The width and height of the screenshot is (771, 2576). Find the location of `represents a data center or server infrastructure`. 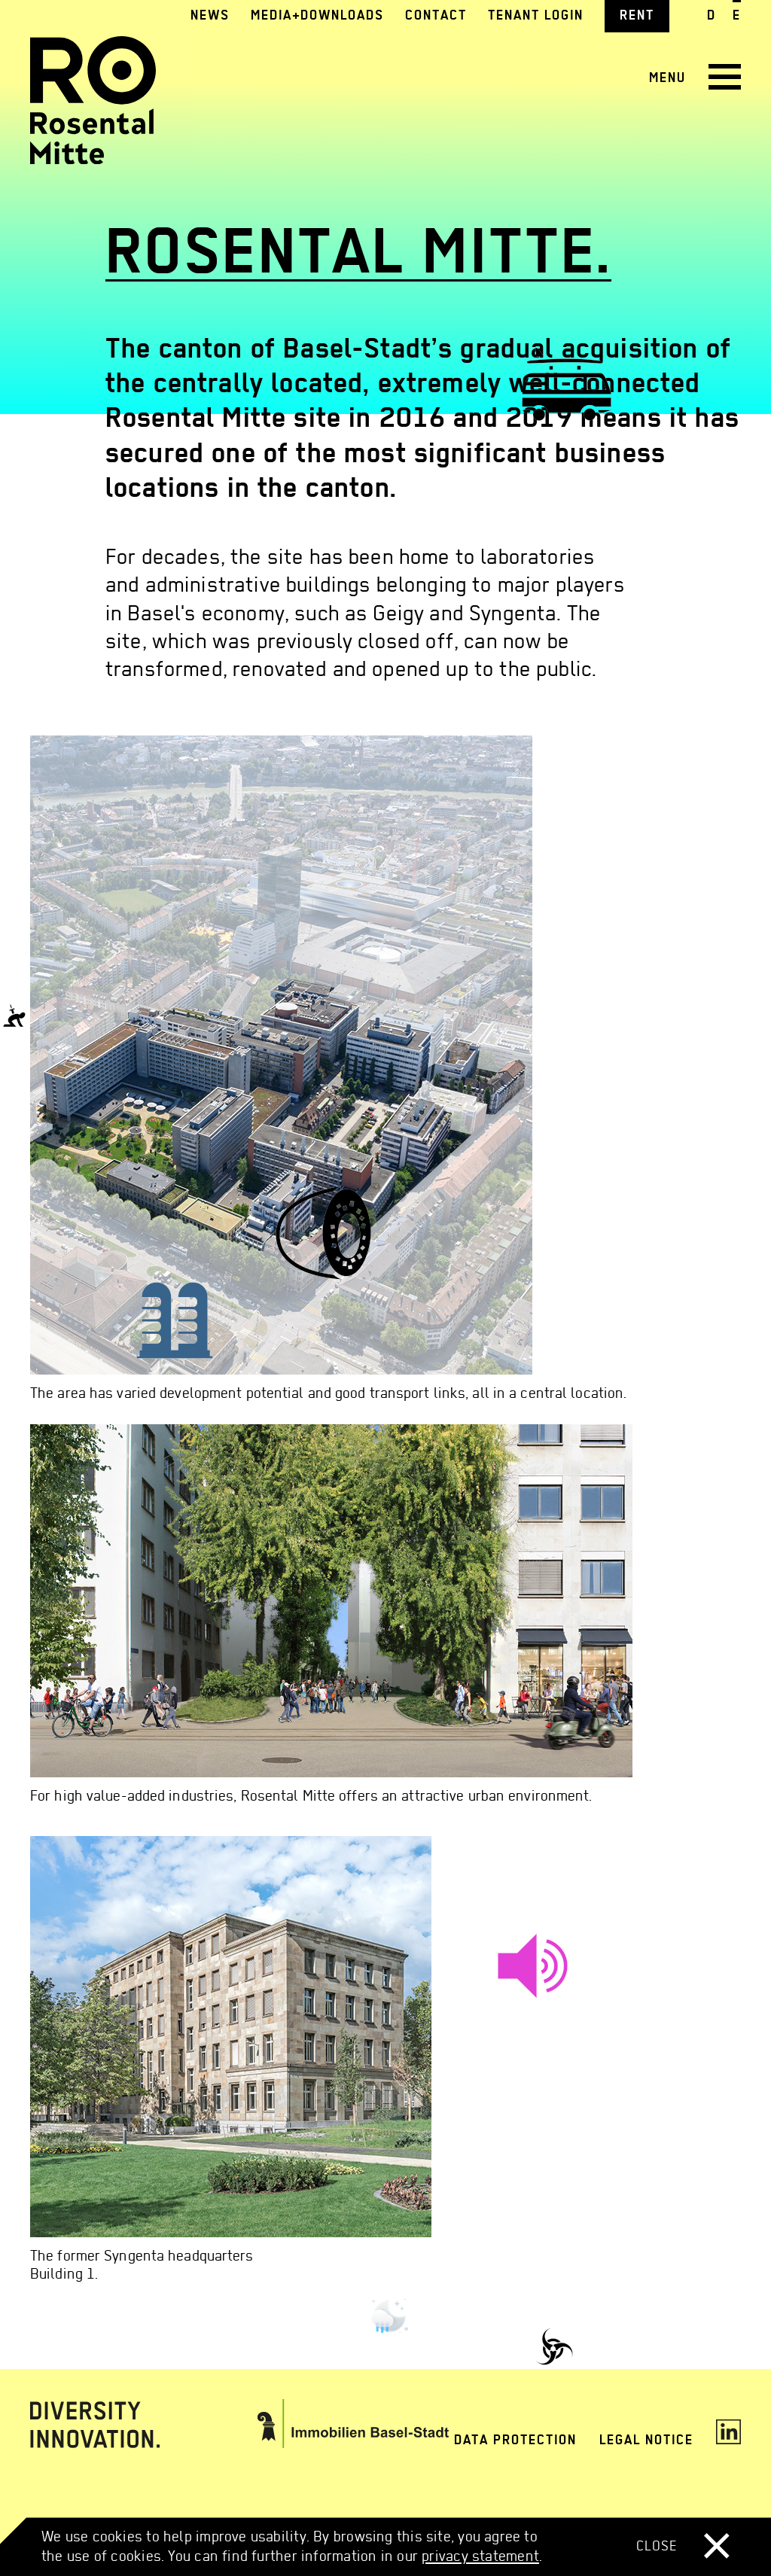

represents a data center or server infrastructure is located at coordinates (175, 1320).